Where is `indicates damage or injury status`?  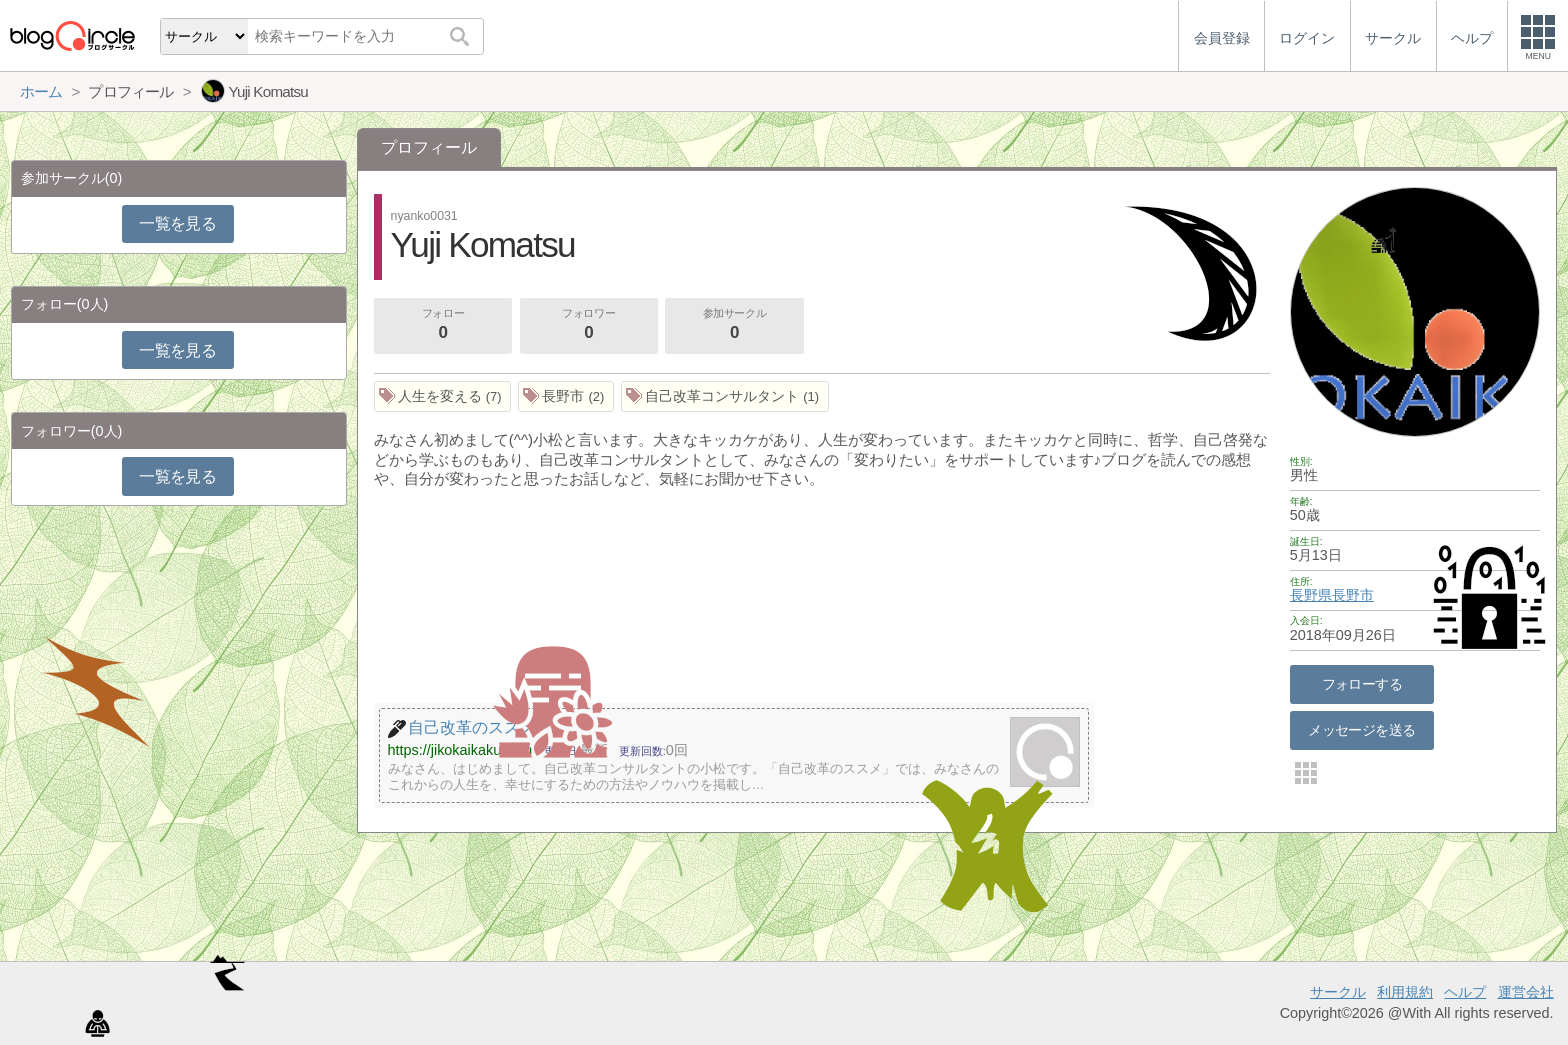
indicates damage or injury status is located at coordinates (96, 692).